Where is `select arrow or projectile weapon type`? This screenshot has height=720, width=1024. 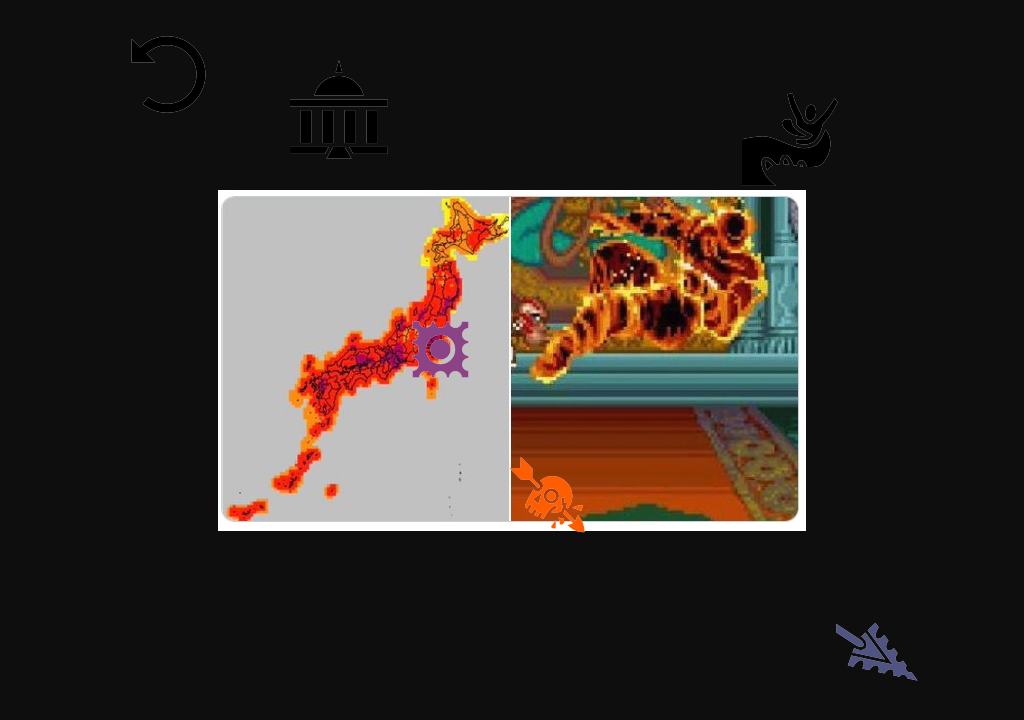
select arrow or projectile weapon type is located at coordinates (877, 651).